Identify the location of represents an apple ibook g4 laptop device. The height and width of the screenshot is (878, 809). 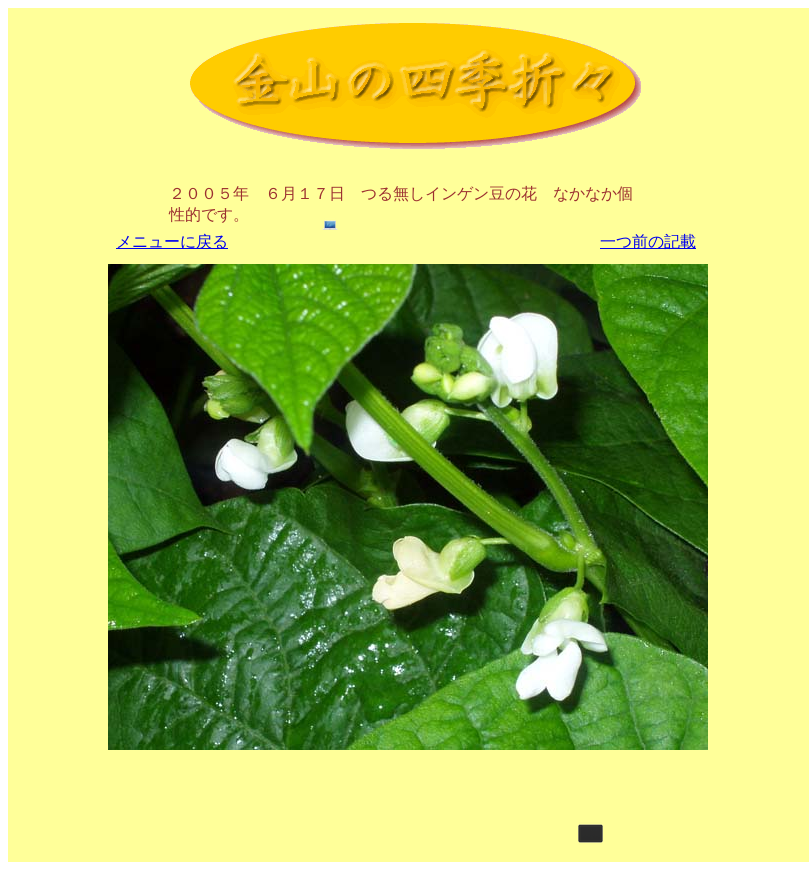
(330, 225).